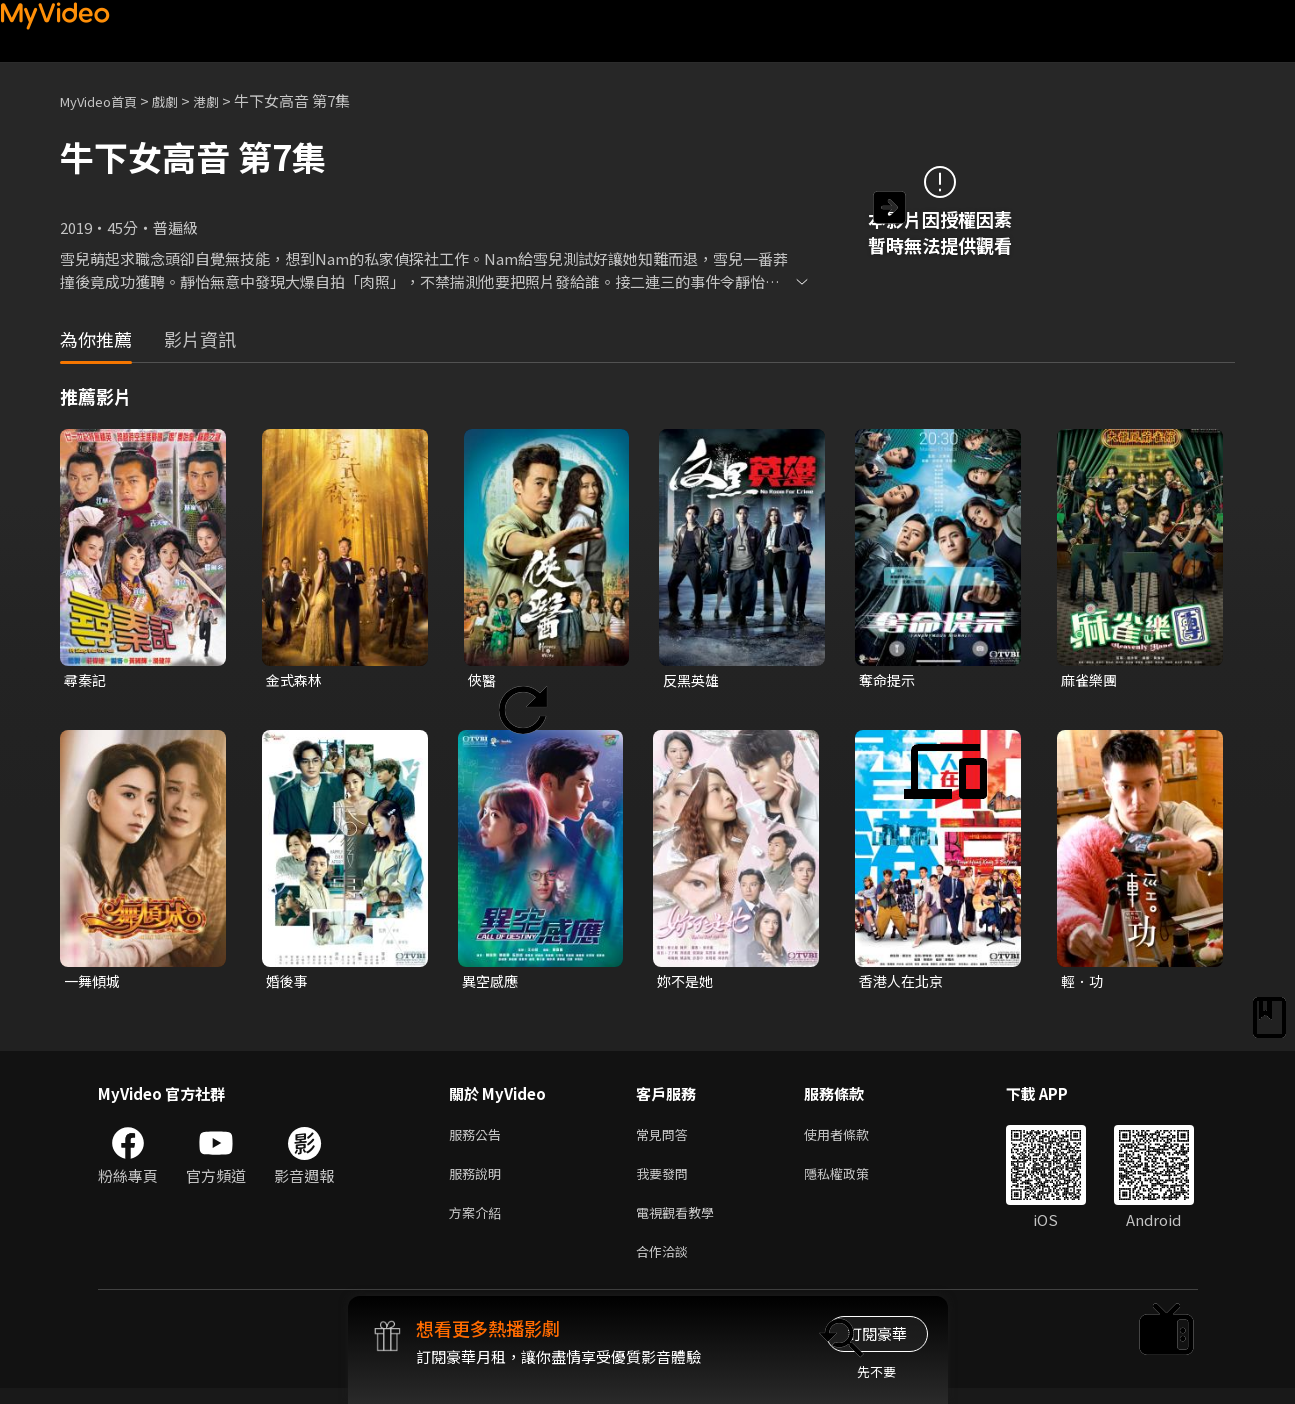 The width and height of the screenshot is (1295, 1404). Describe the element at coordinates (889, 207) in the screenshot. I see `proceed to next step` at that location.